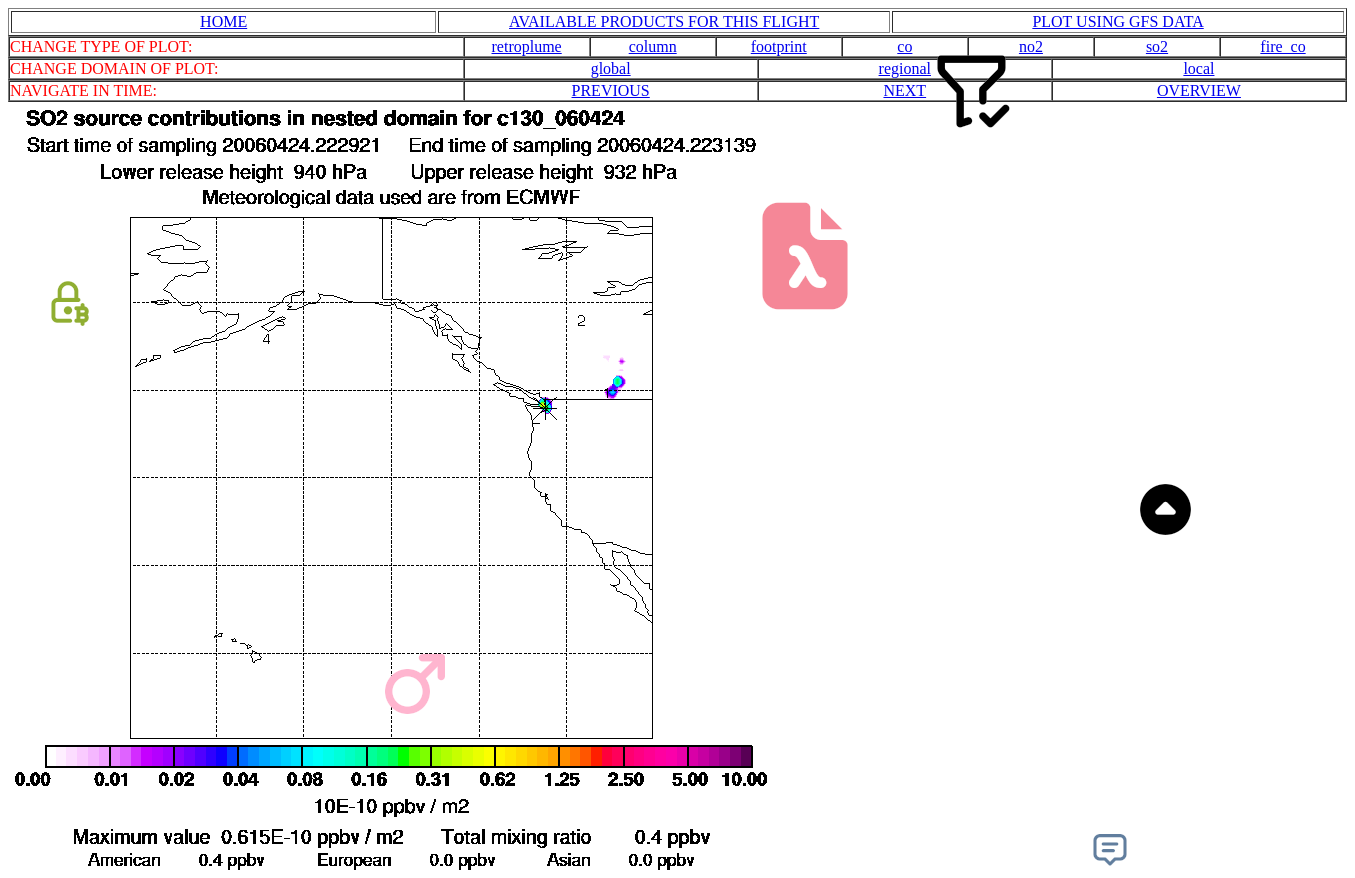 The image size is (1355, 878). I want to click on open a lambda function file, so click(805, 256).